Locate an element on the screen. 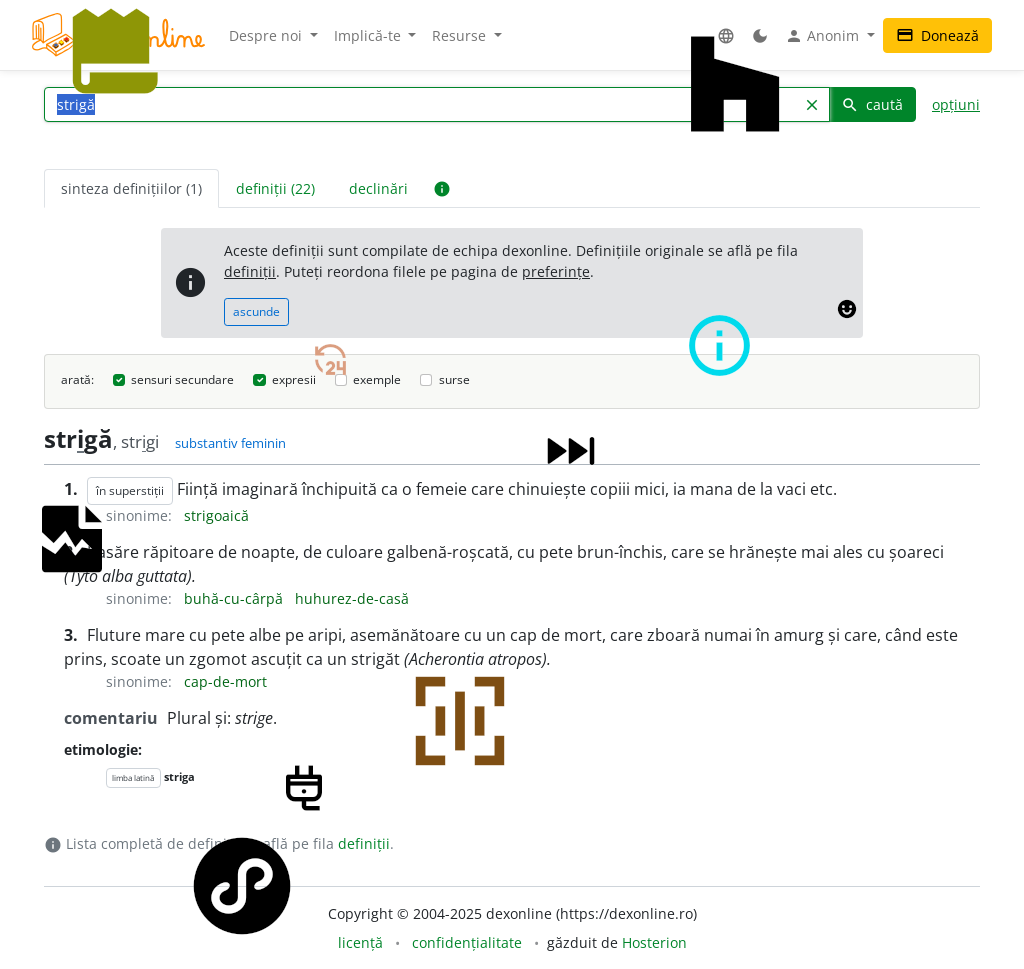 The height and width of the screenshot is (969, 1024). view purchase receipt or transaction history is located at coordinates (111, 51).